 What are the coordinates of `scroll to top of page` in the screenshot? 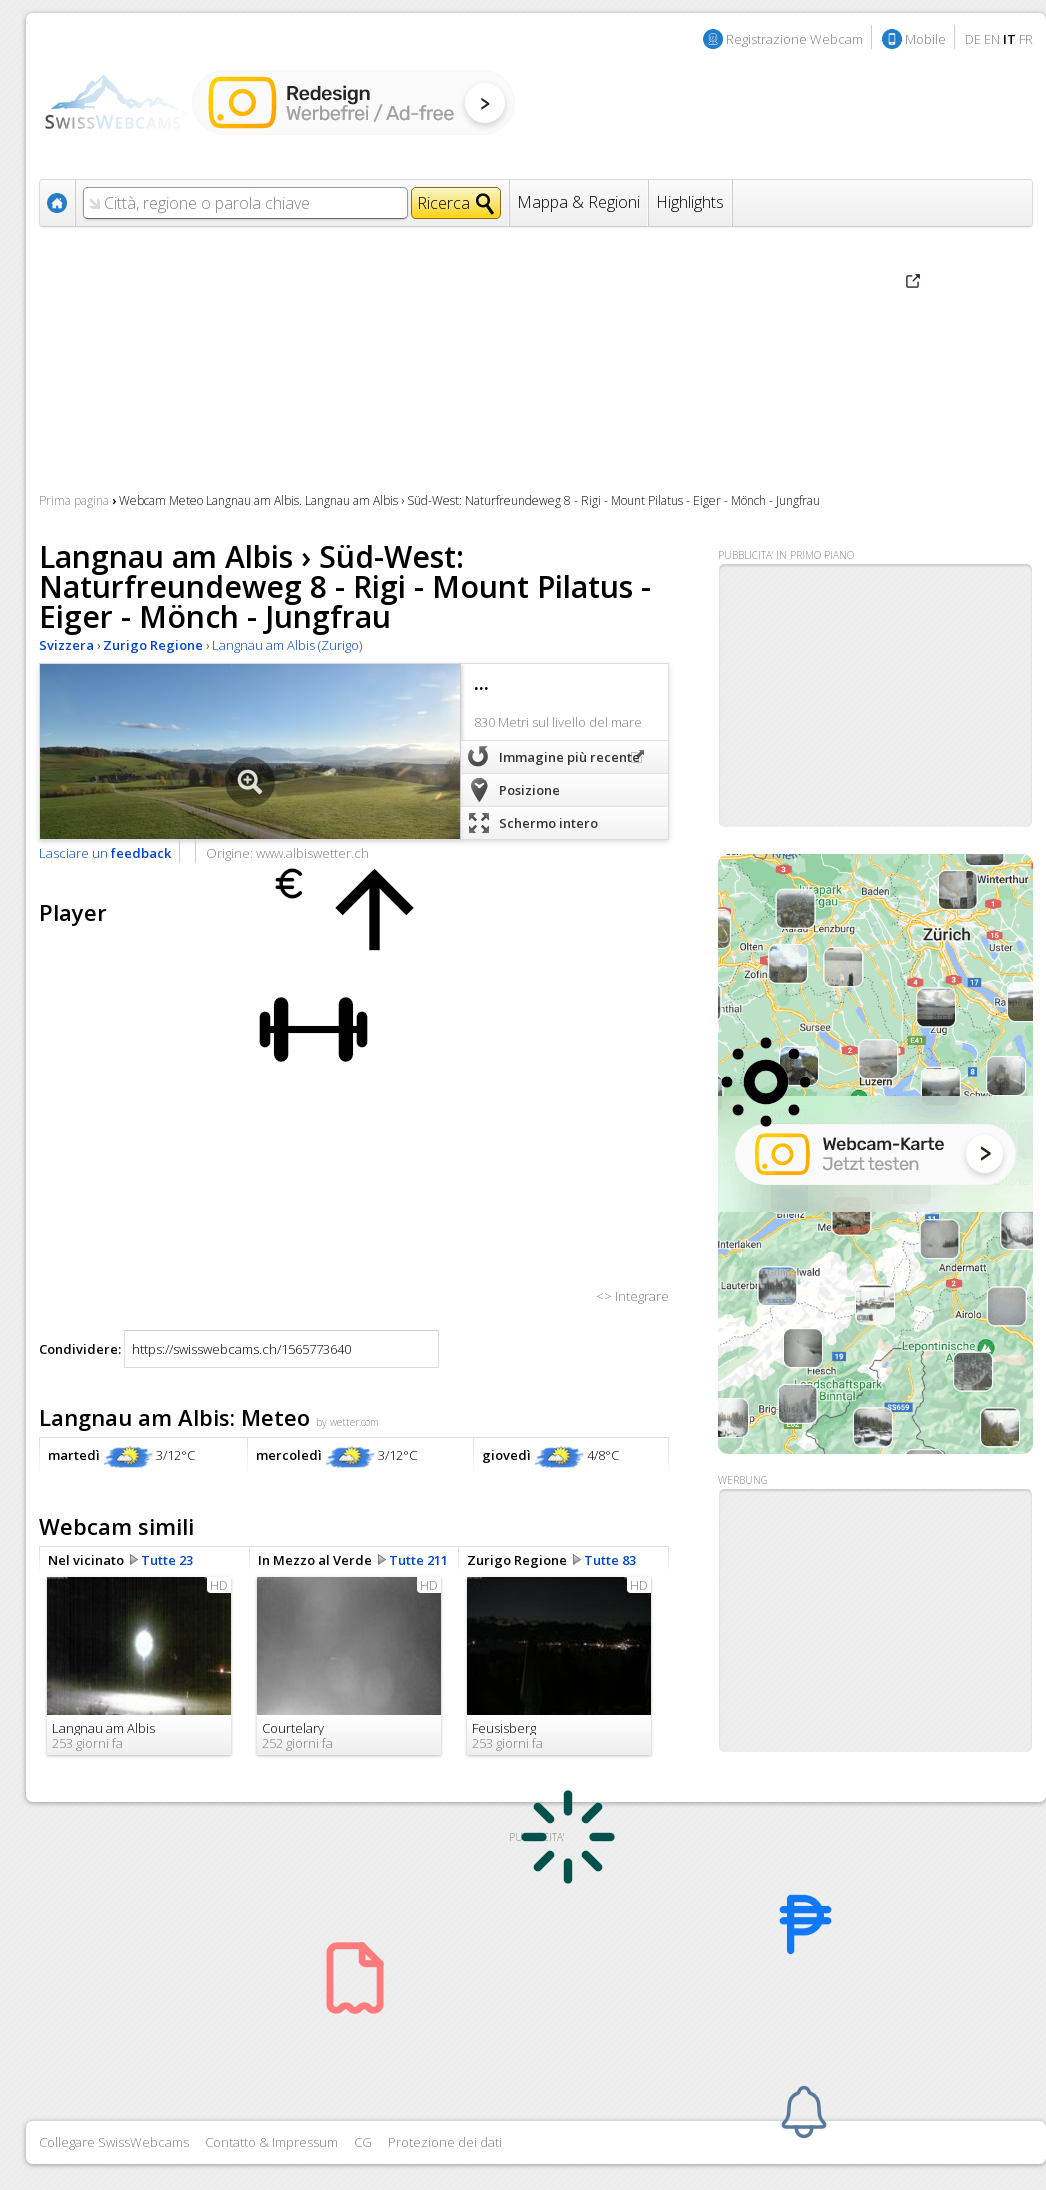 It's located at (374, 910).